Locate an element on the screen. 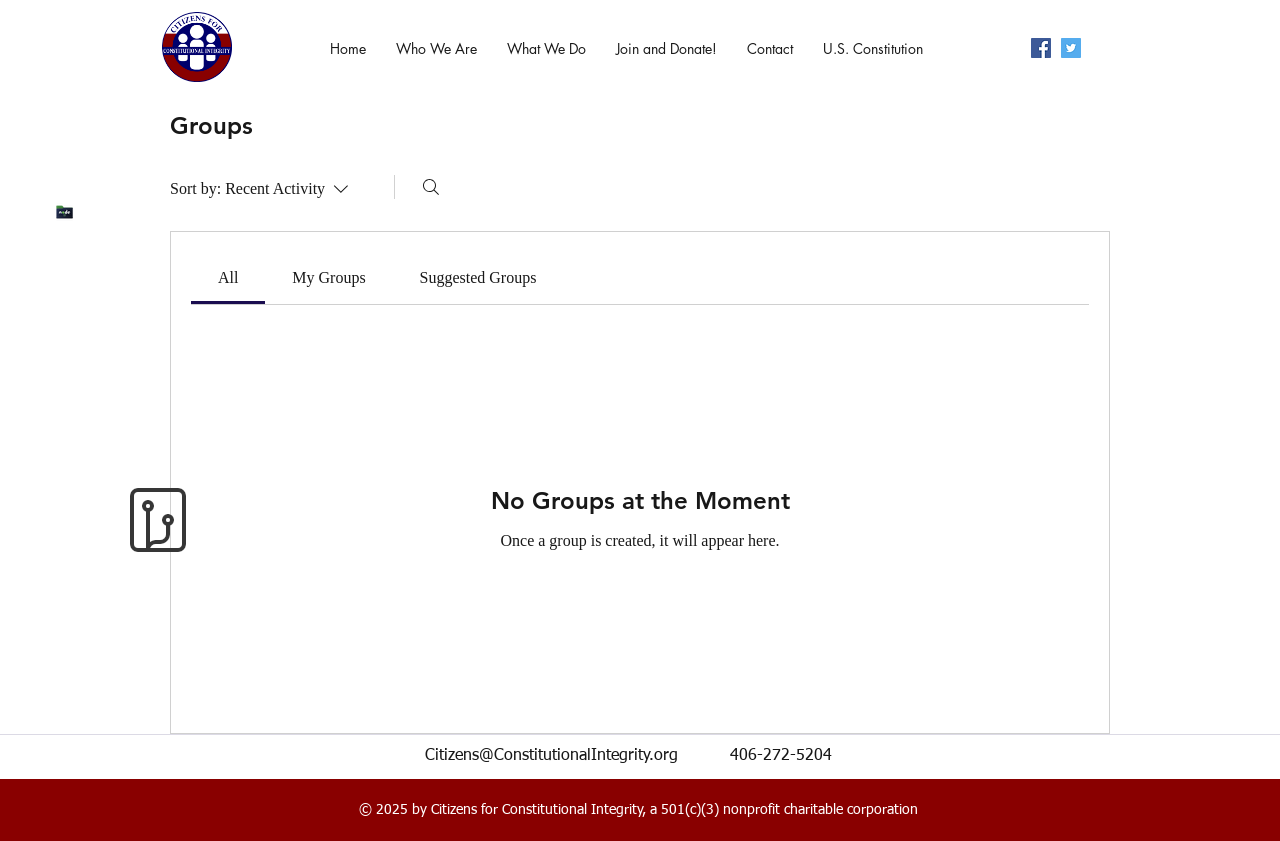 The height and width of the screenshot is (841, 1280). open folder containing node.js project files is located at coordinates (64, 212).